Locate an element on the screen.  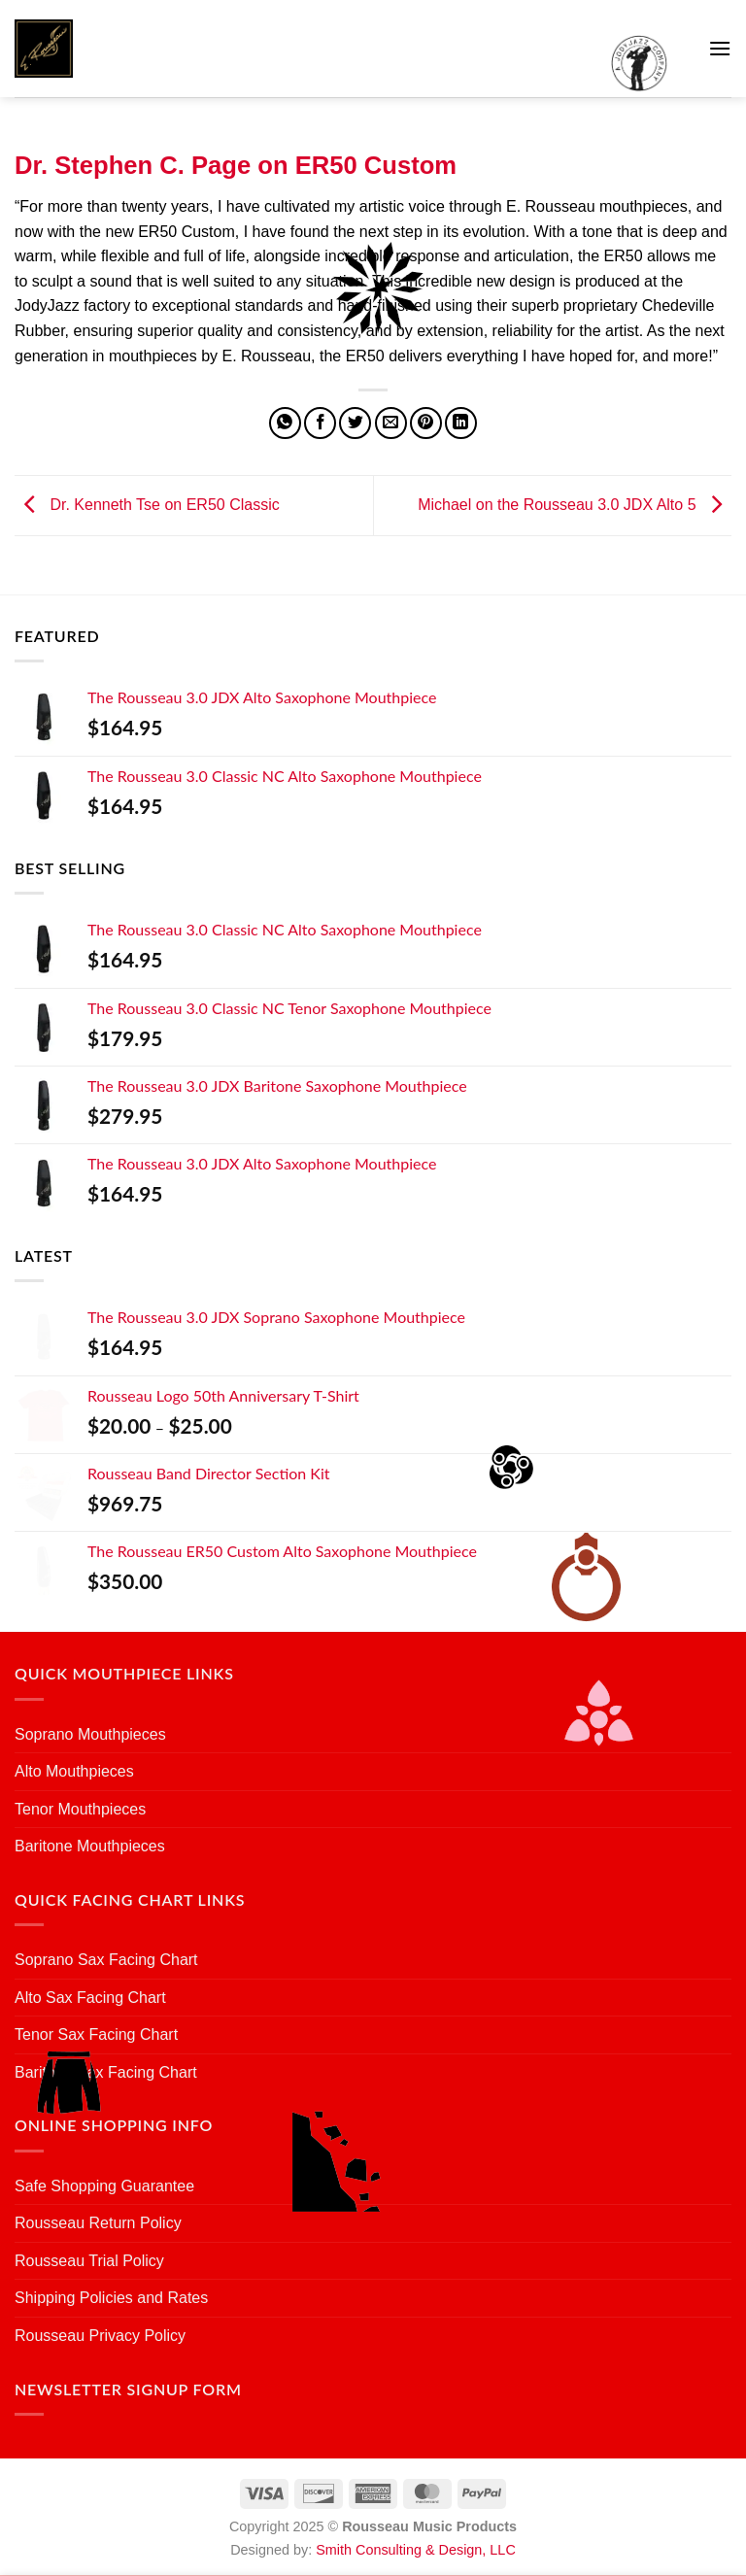
access door or entrance settings is located at coordinates (586, 1576).